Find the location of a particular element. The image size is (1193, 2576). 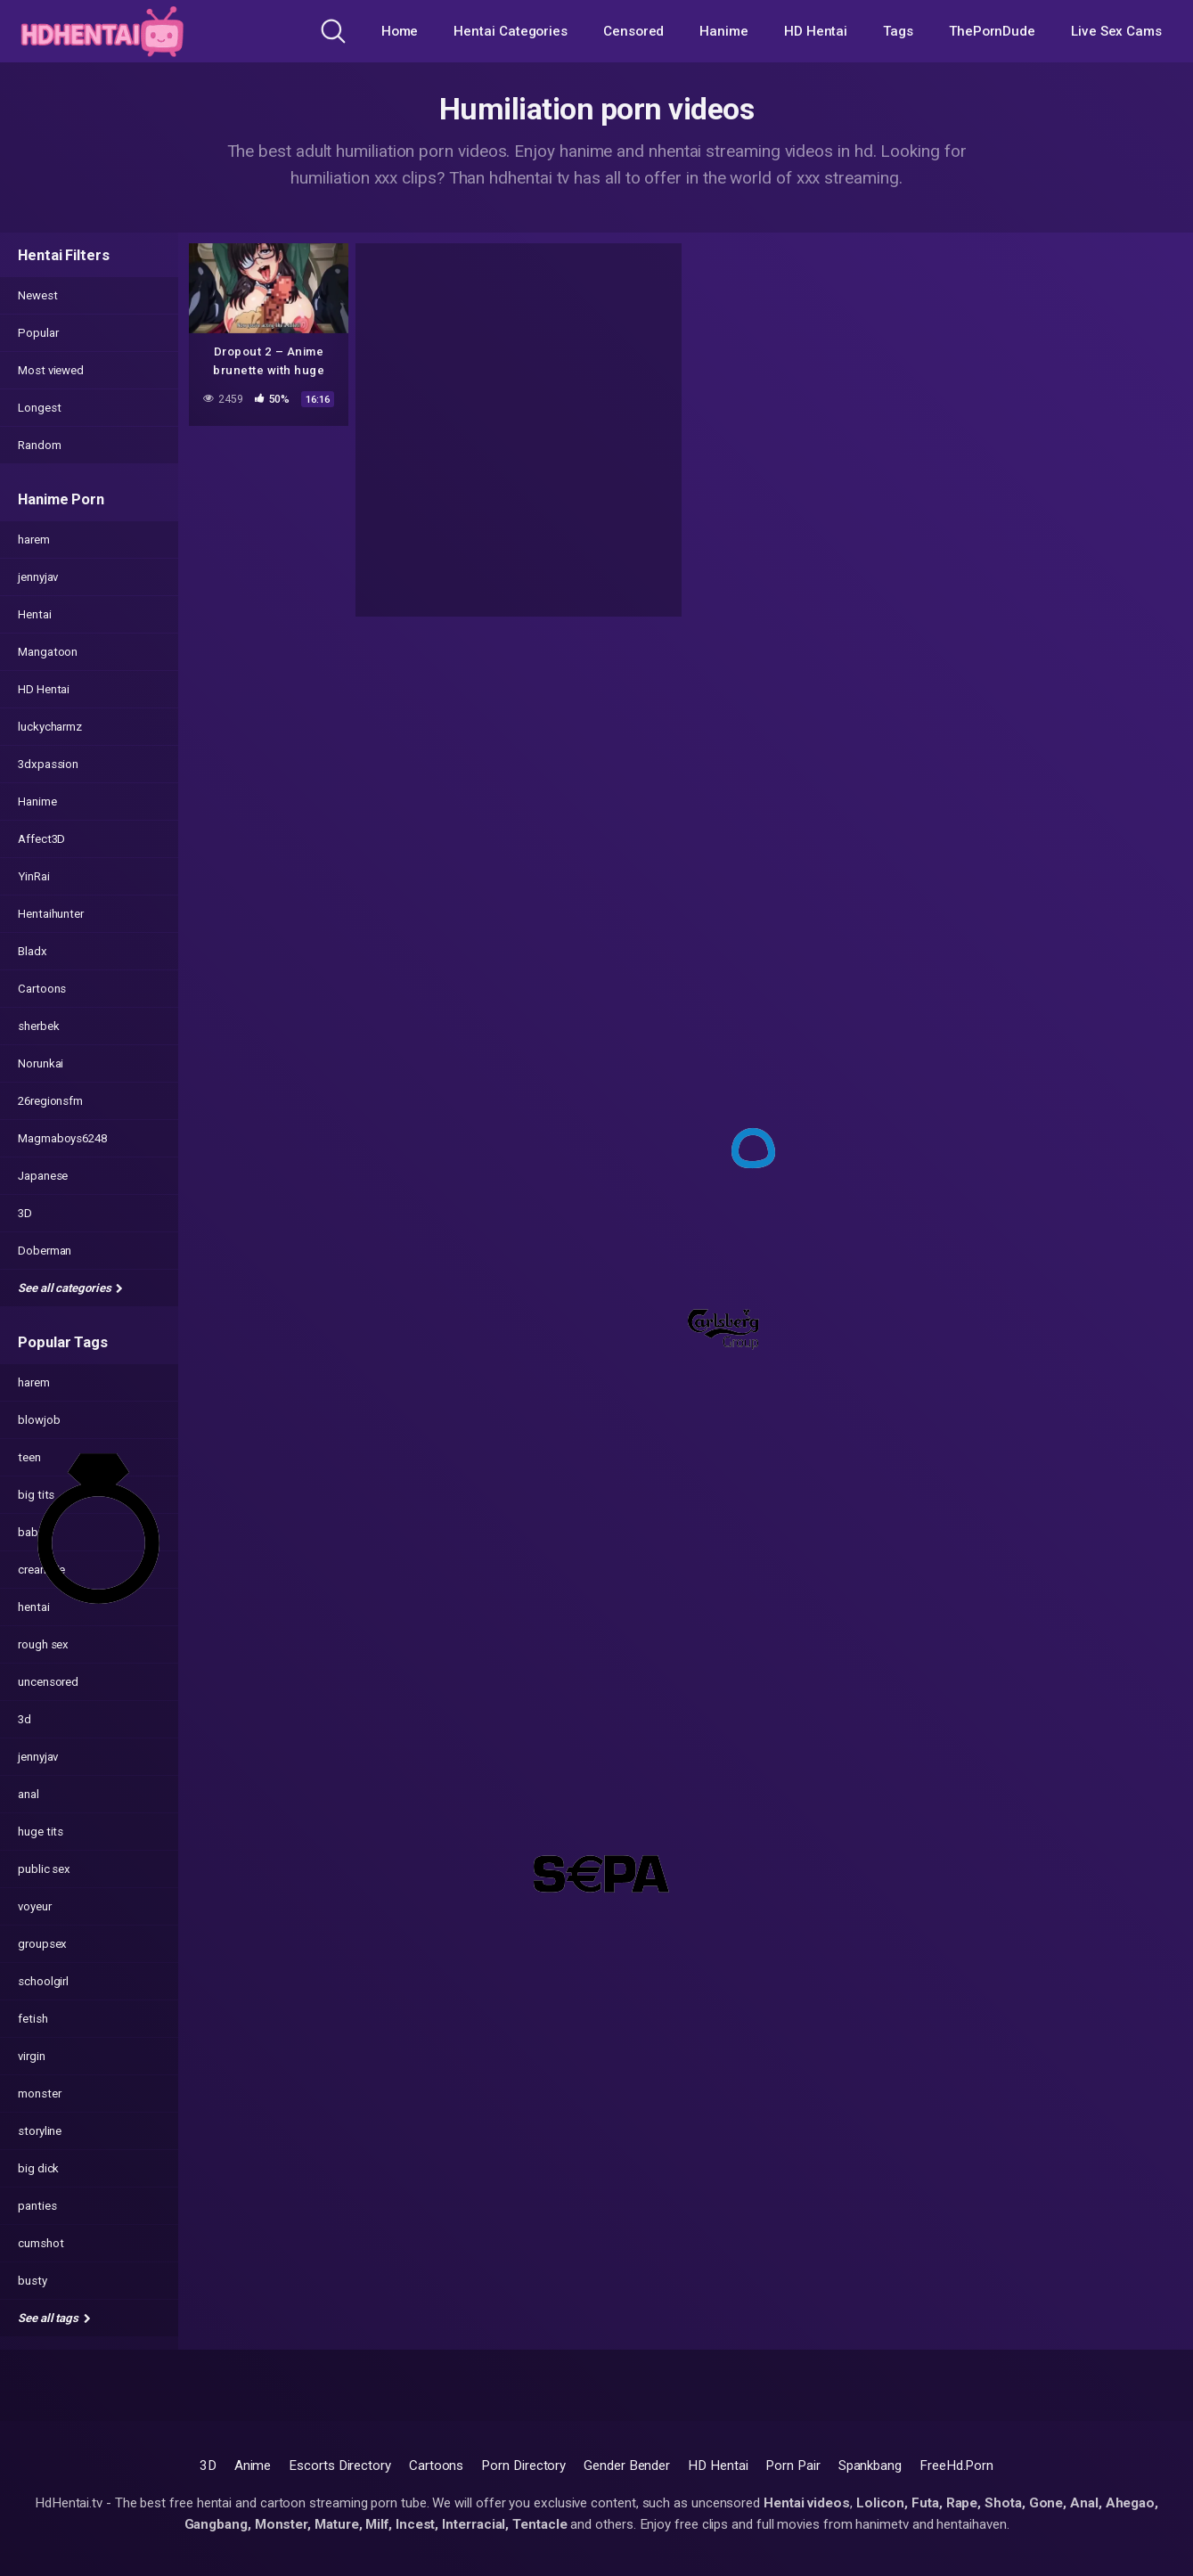

Carlsberg Group company logo is located at coordinates (723, 1329).